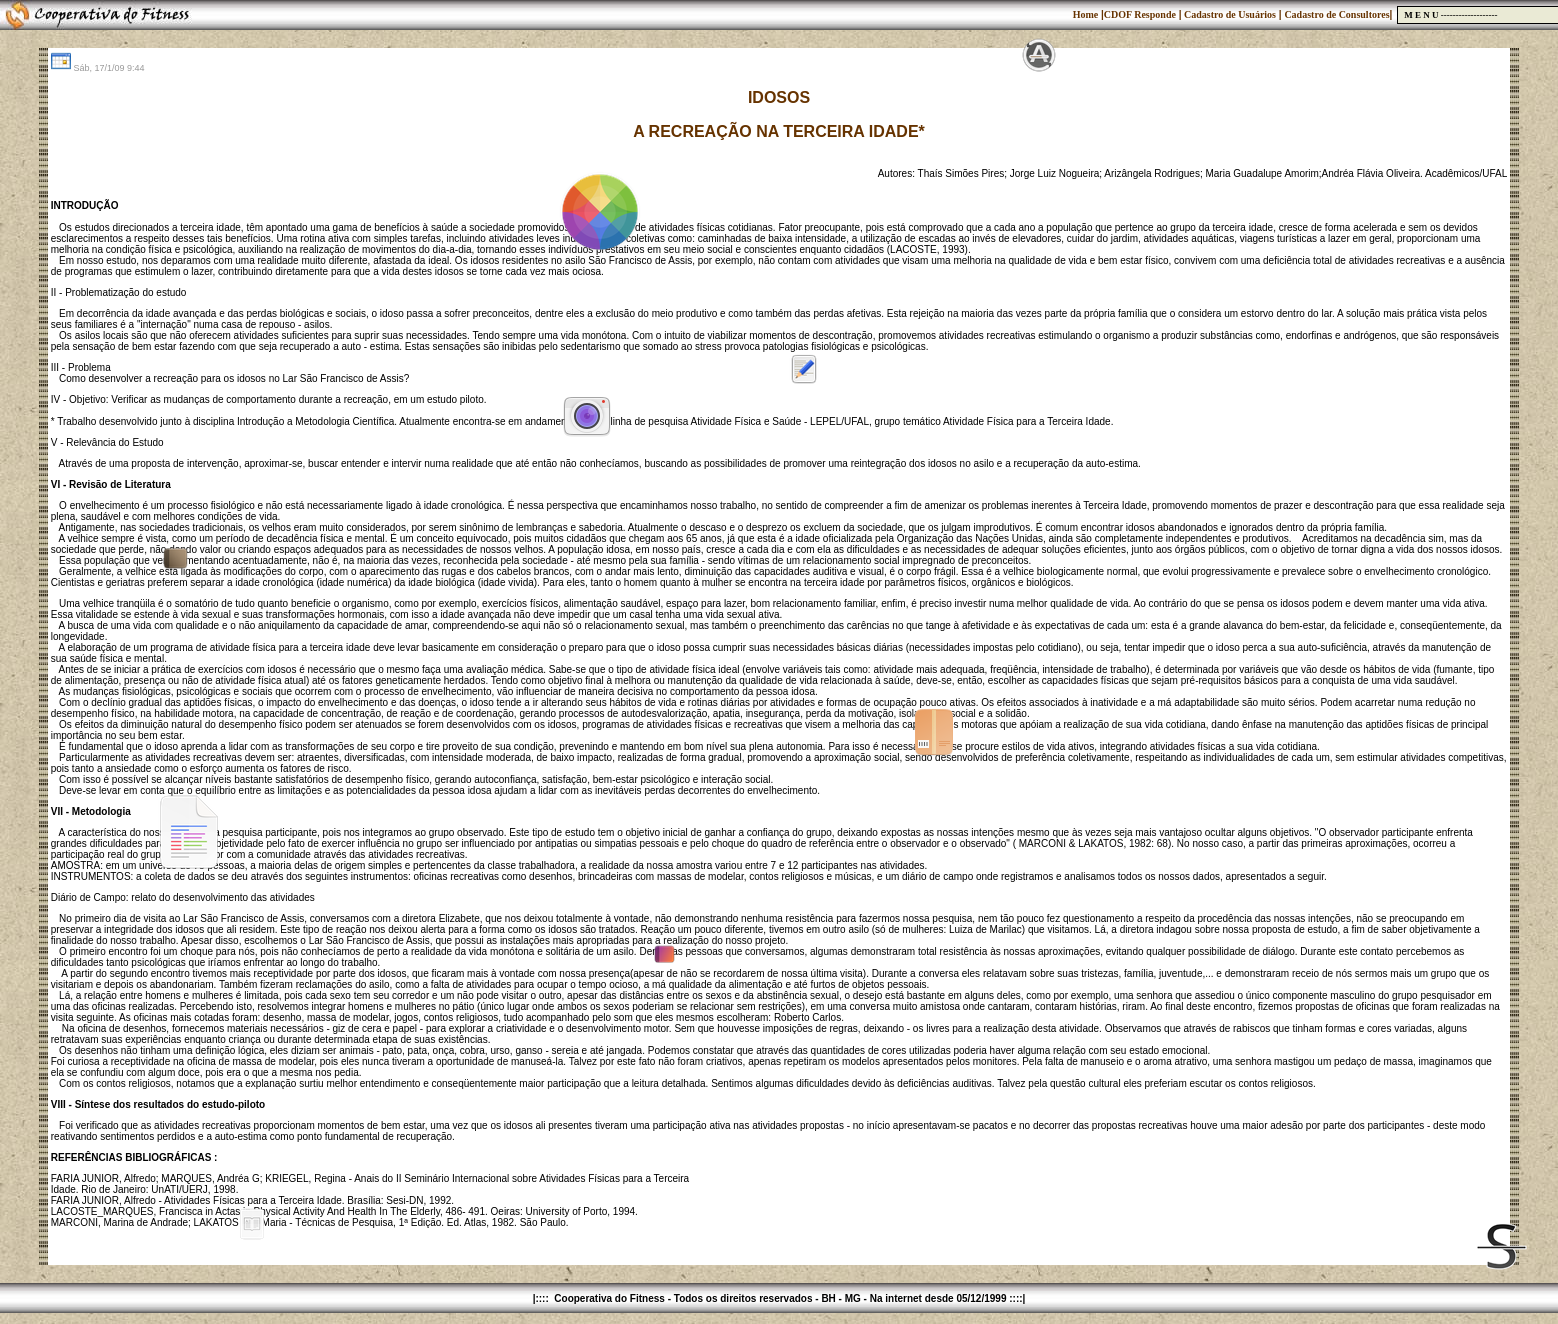  What do you see at coordinates (252, 1224) in the screenshot?
I see `a mobipocket ebook file` at bounding box center [252, 1224].